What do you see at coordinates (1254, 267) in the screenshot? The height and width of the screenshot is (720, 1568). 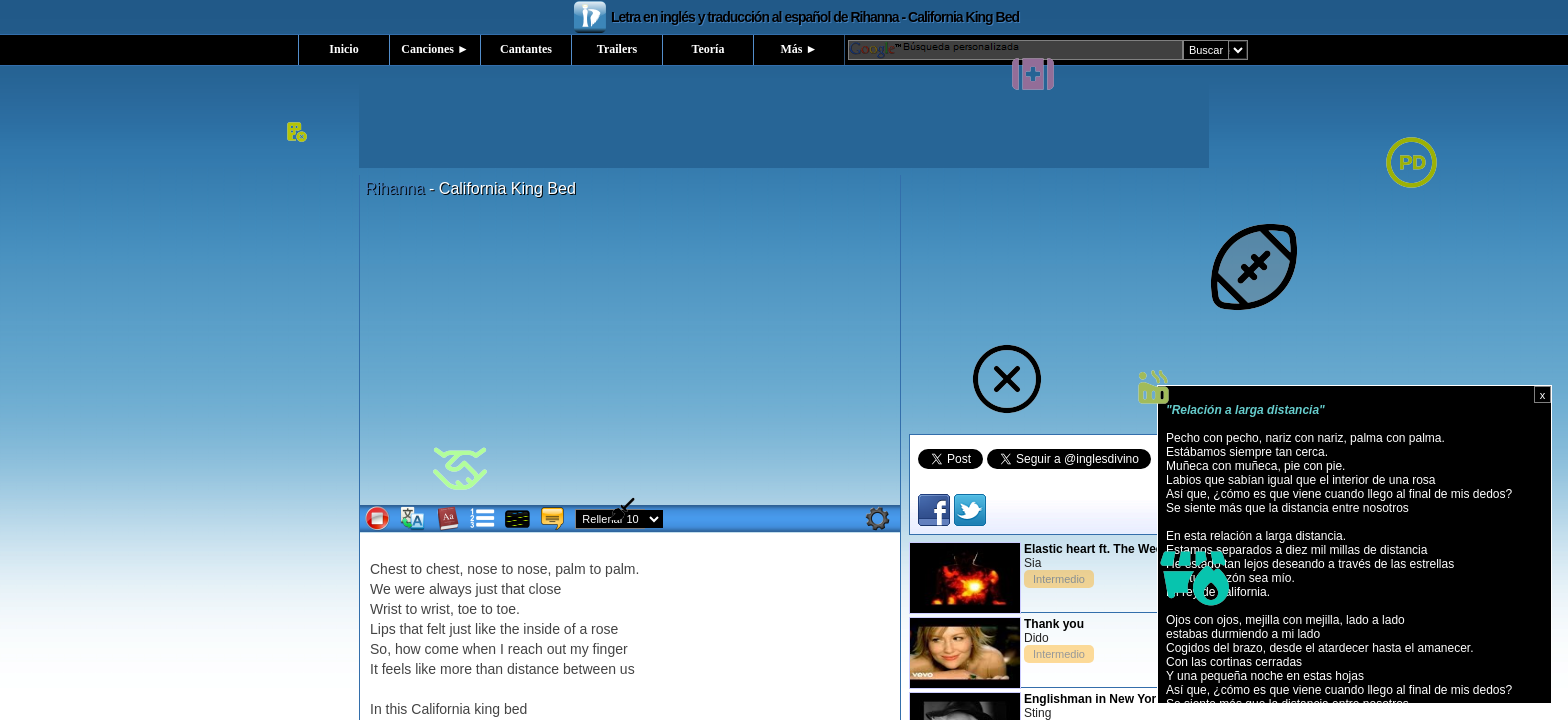 I see `view football scores or updates` at bounding box center [1254, 267].